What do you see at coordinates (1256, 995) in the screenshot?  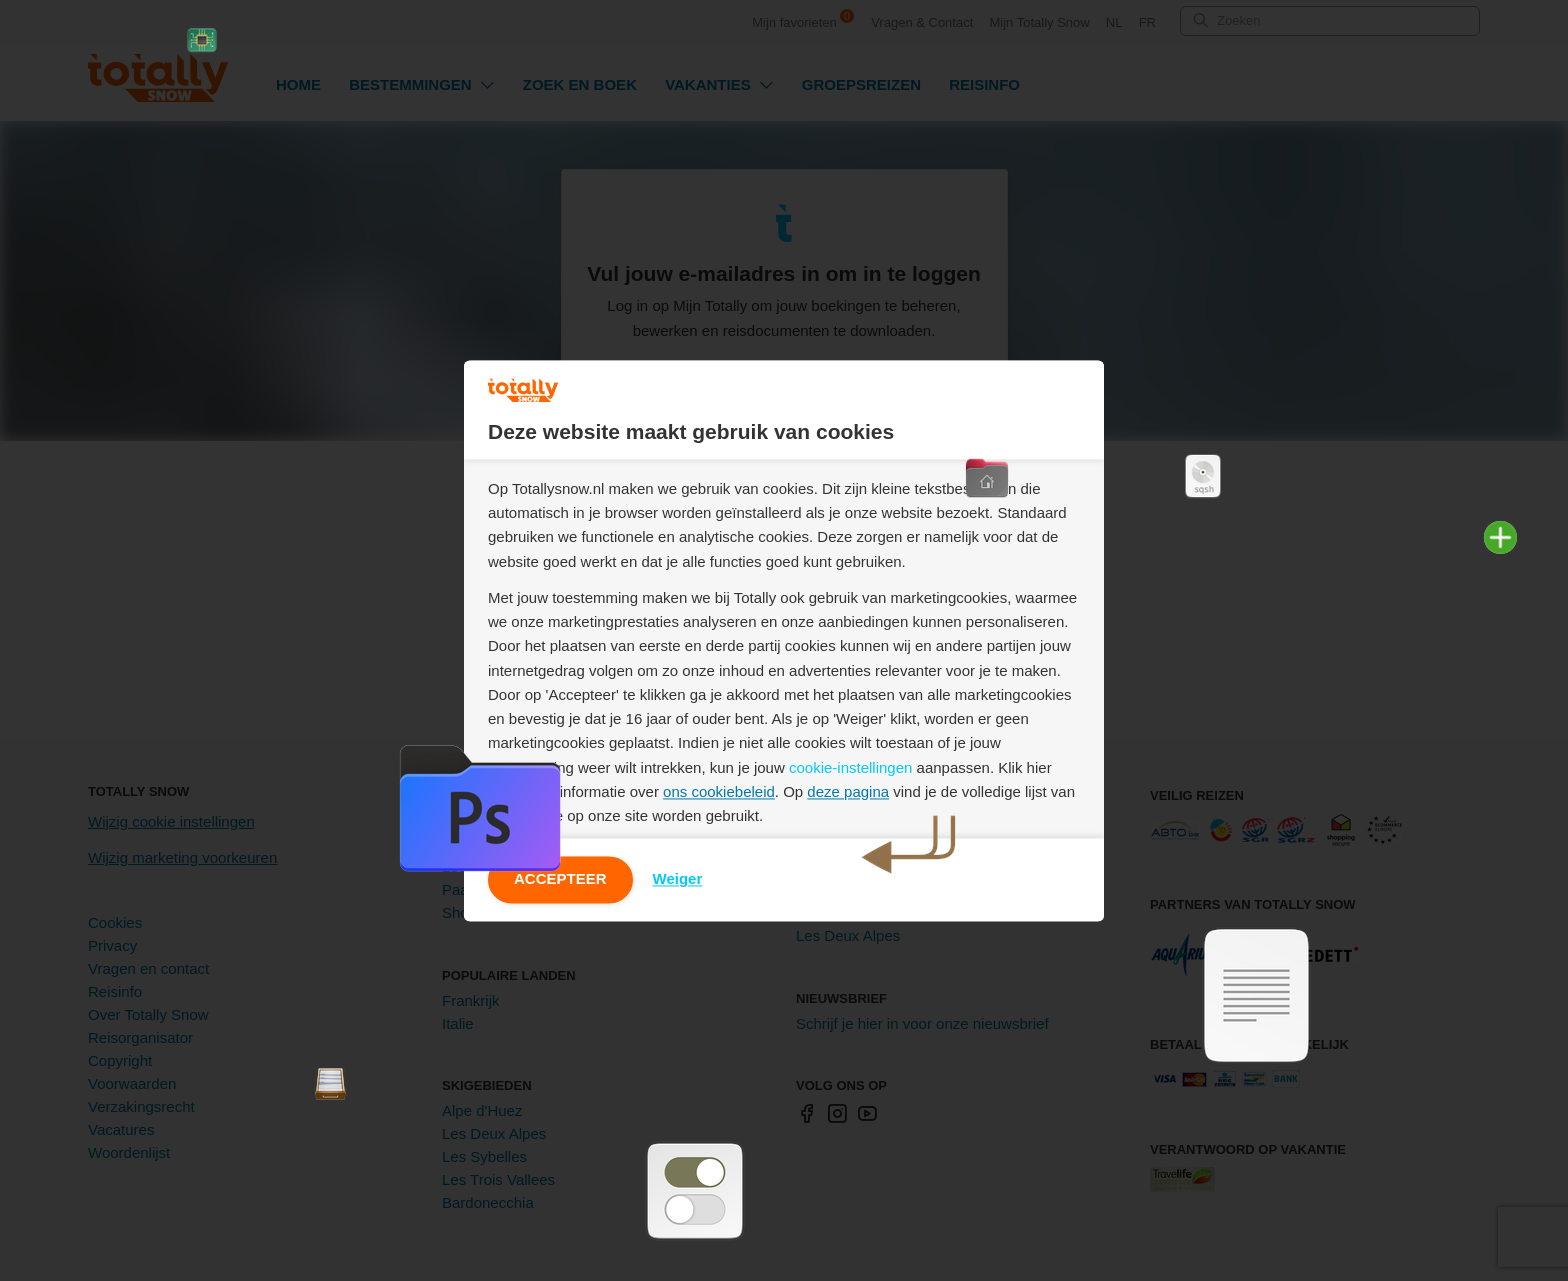 I see `indicates a file or folder contains documents` at bounding box center [1256, 995].